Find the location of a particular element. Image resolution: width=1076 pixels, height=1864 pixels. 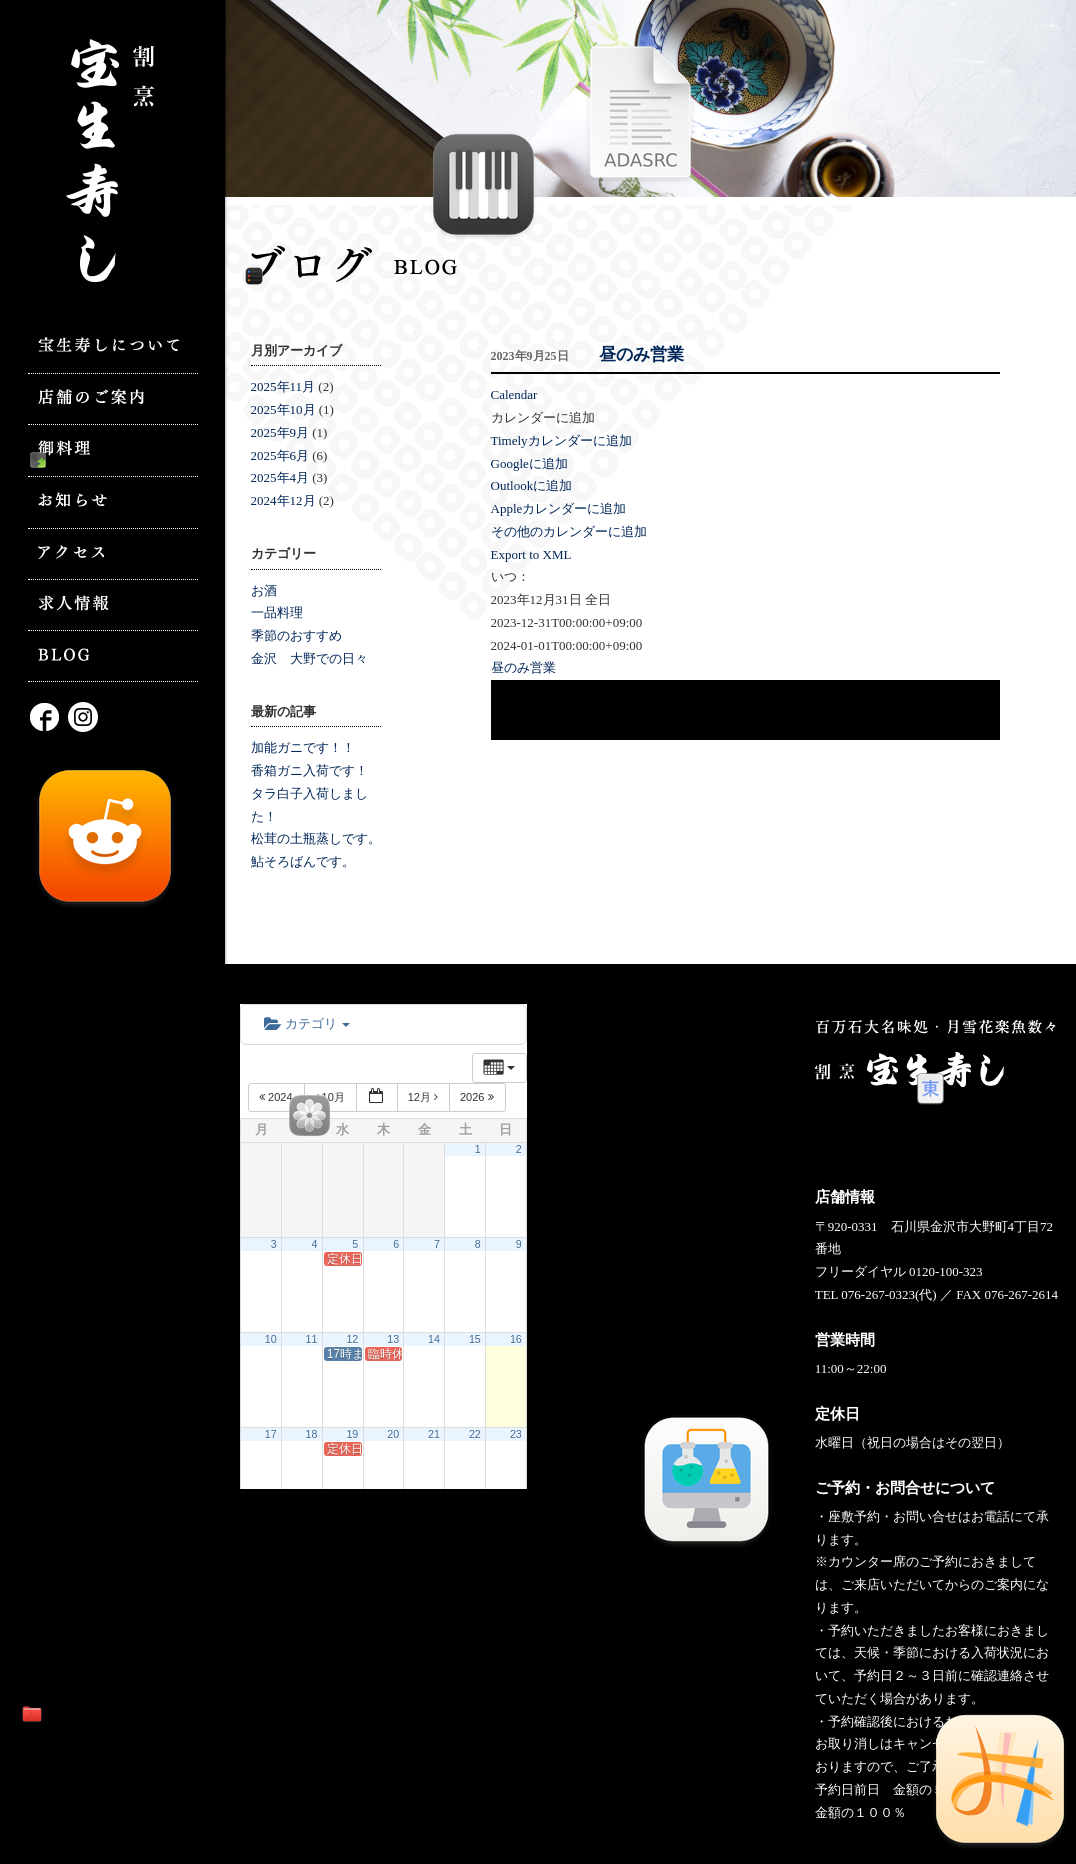

ada source code file is located at coordinates (640, 114).